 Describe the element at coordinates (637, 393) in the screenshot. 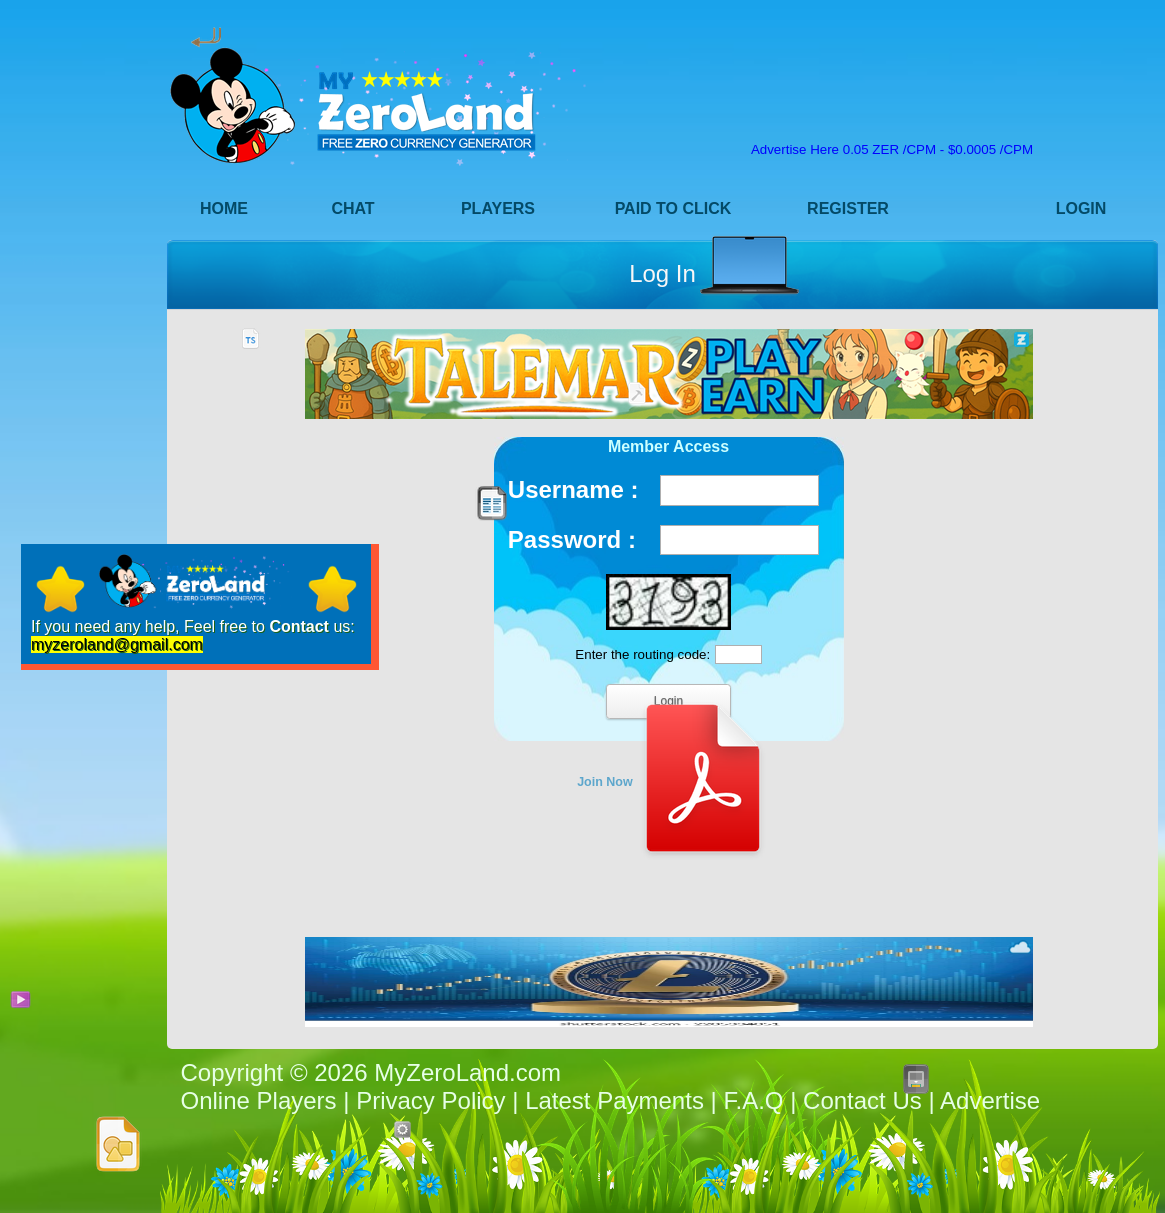

I see `makefile document used for build automation` at that location.